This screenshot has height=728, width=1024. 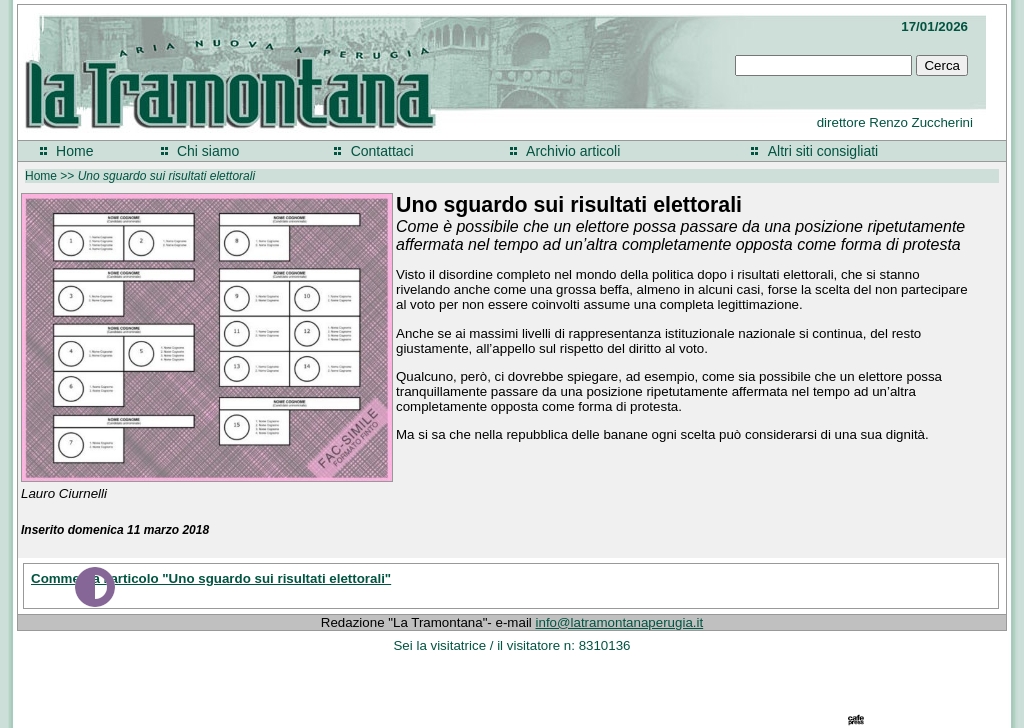 I want to click on visit cafepress website or app, so click(x=856, y=720).